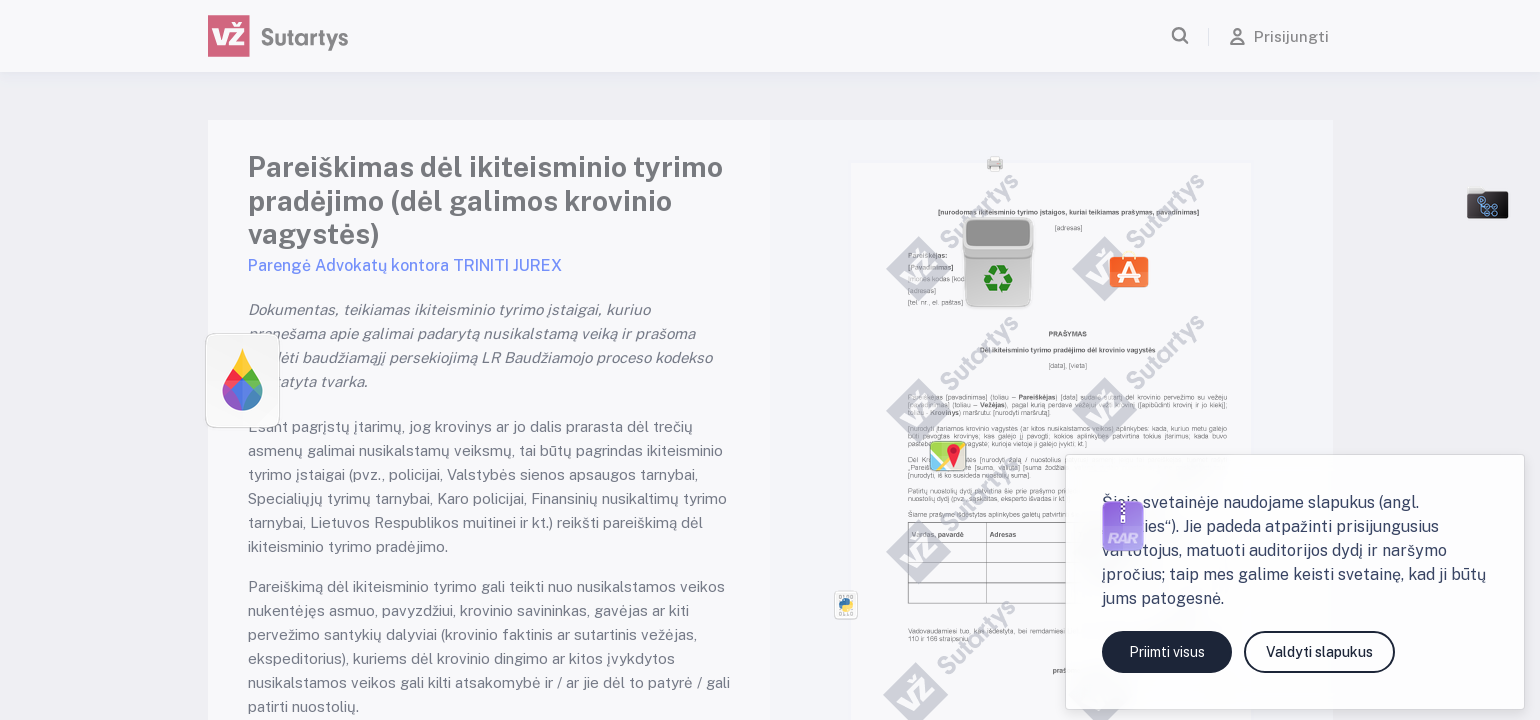 The width and height of the screenshot is (1540, 720). Describe the element at coordinates (1123, 526) in the screenshot. I see `a compressed RAR archive file` at that location.